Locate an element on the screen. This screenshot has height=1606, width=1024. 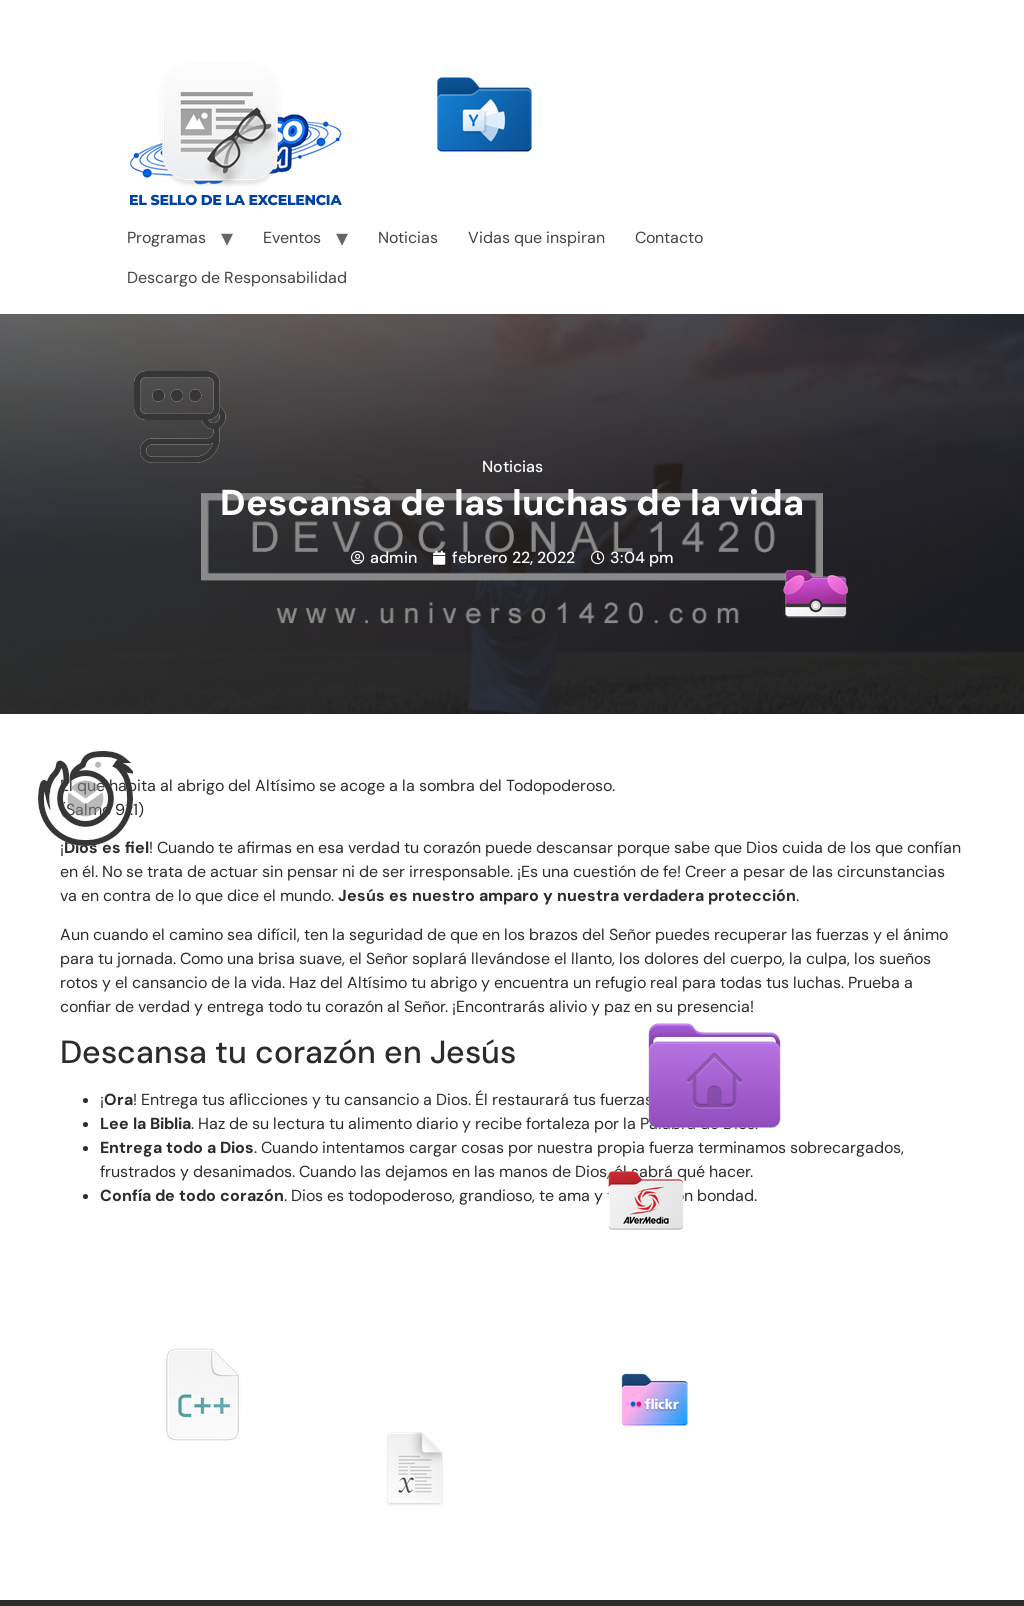
open folder containing flickr downloads or exports is located at coordinates (654, 1401).